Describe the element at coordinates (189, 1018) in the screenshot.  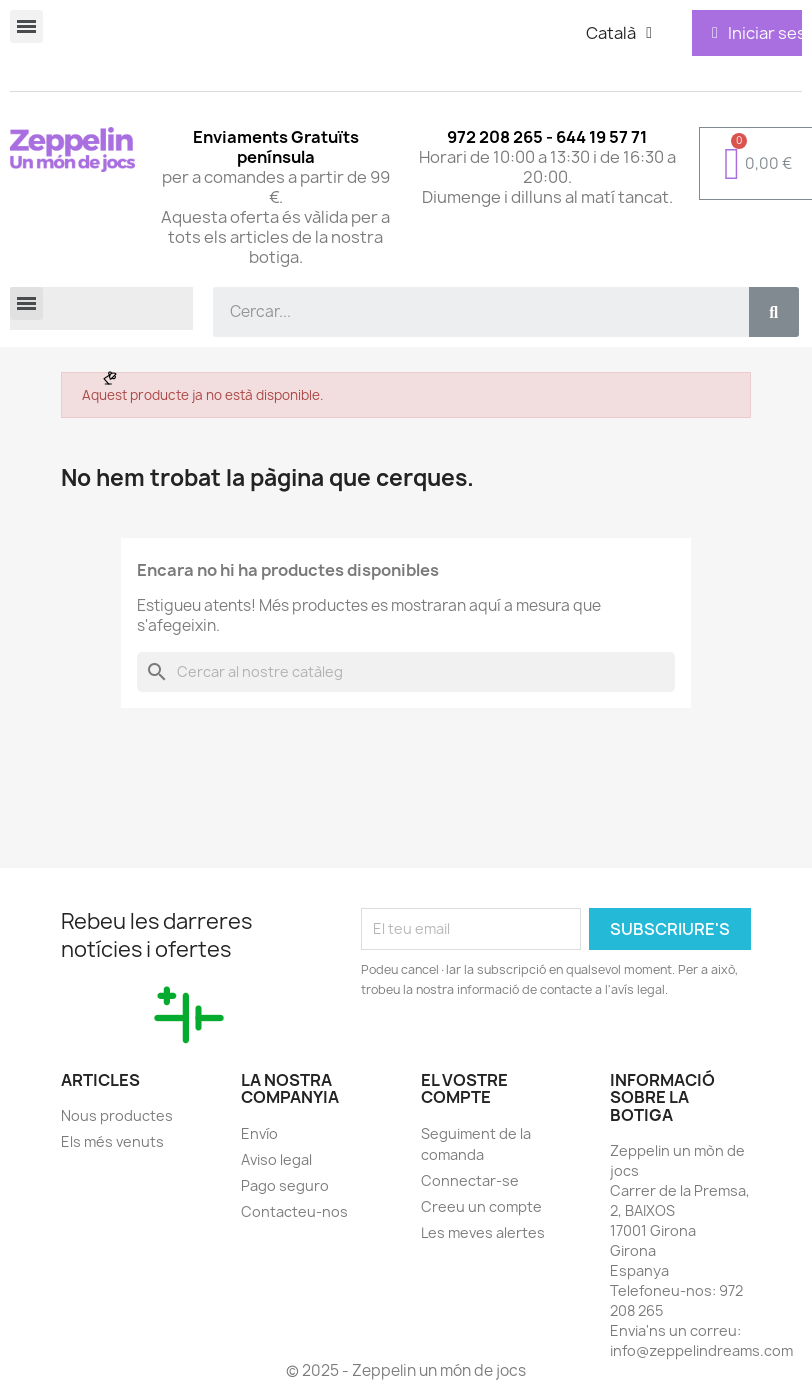
I see `add a new cell to the circuit diagram` at that location.